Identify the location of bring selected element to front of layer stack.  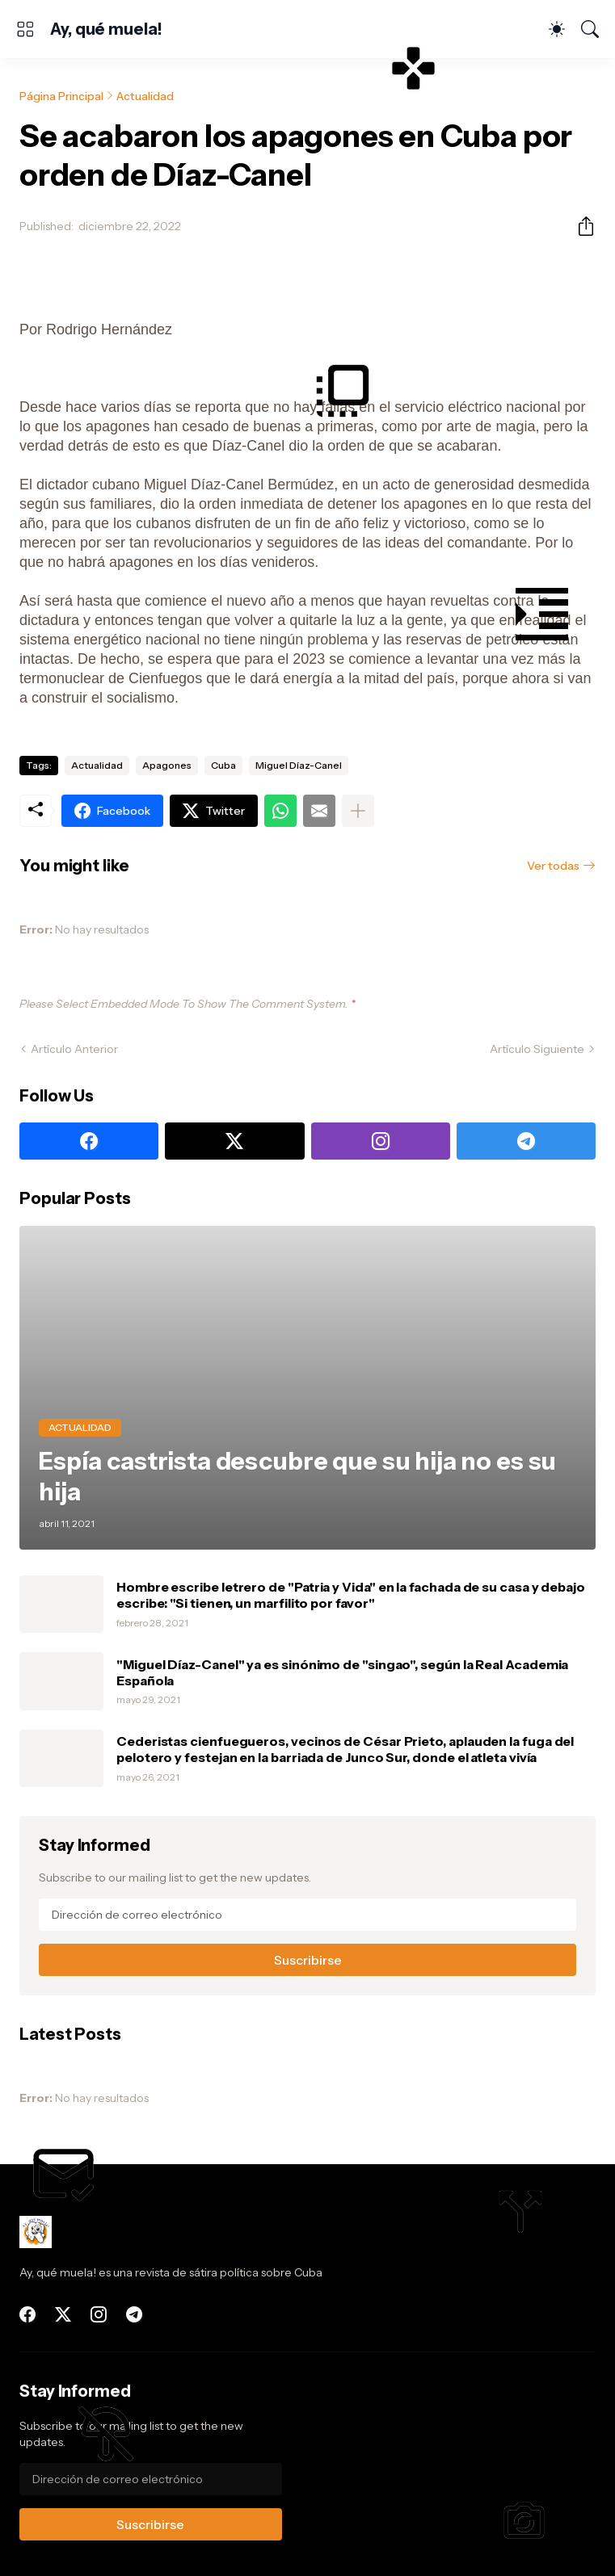
(343, 391).